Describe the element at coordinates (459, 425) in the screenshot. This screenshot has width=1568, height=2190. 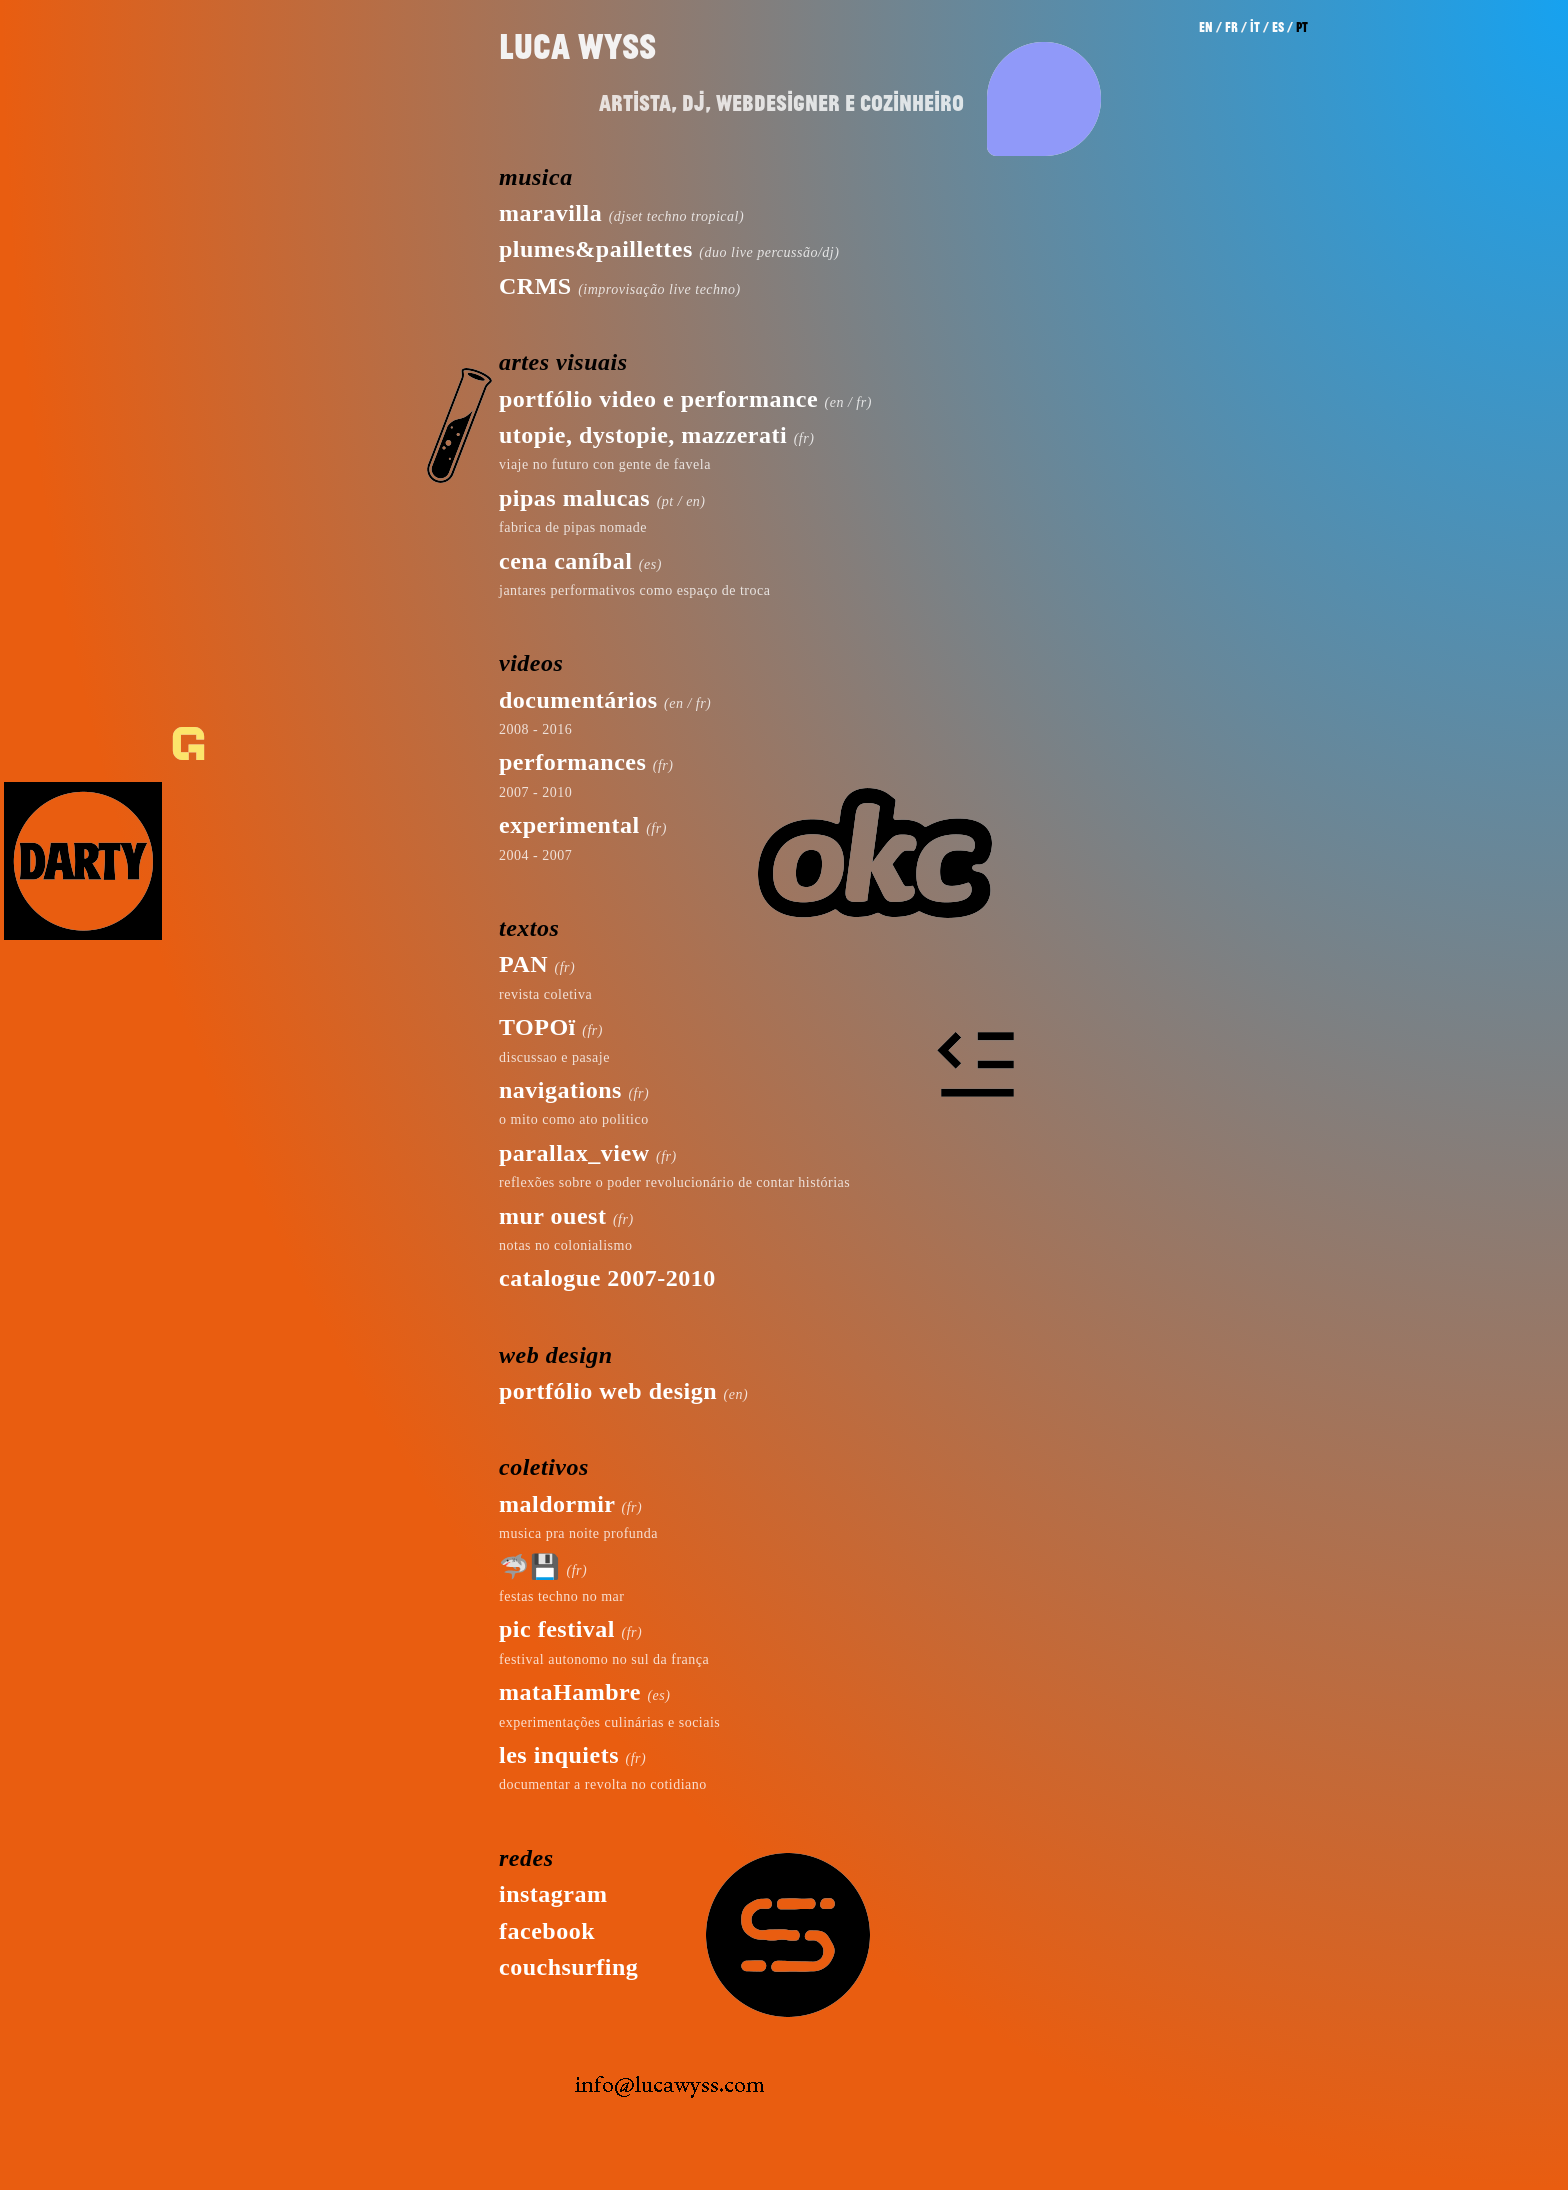
I see `jekyll static site generator logo` at that location.